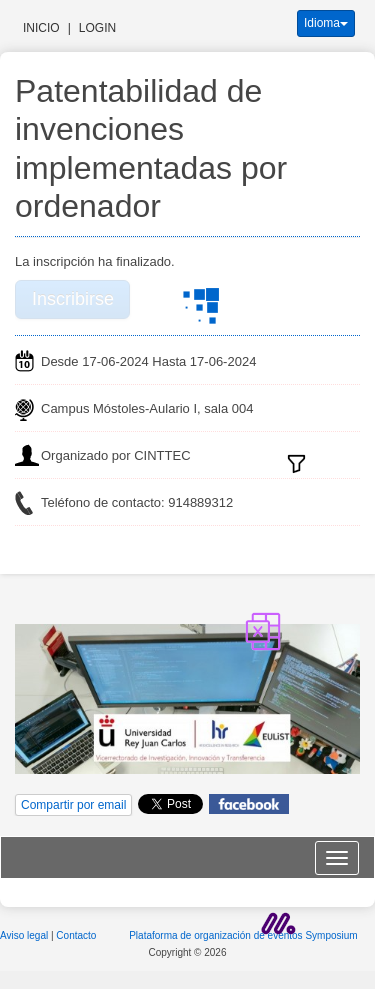  What do you see at coordinates (296, 463) in the screenshot?
I see `filter or sort content` at bounding box center [296, 463].